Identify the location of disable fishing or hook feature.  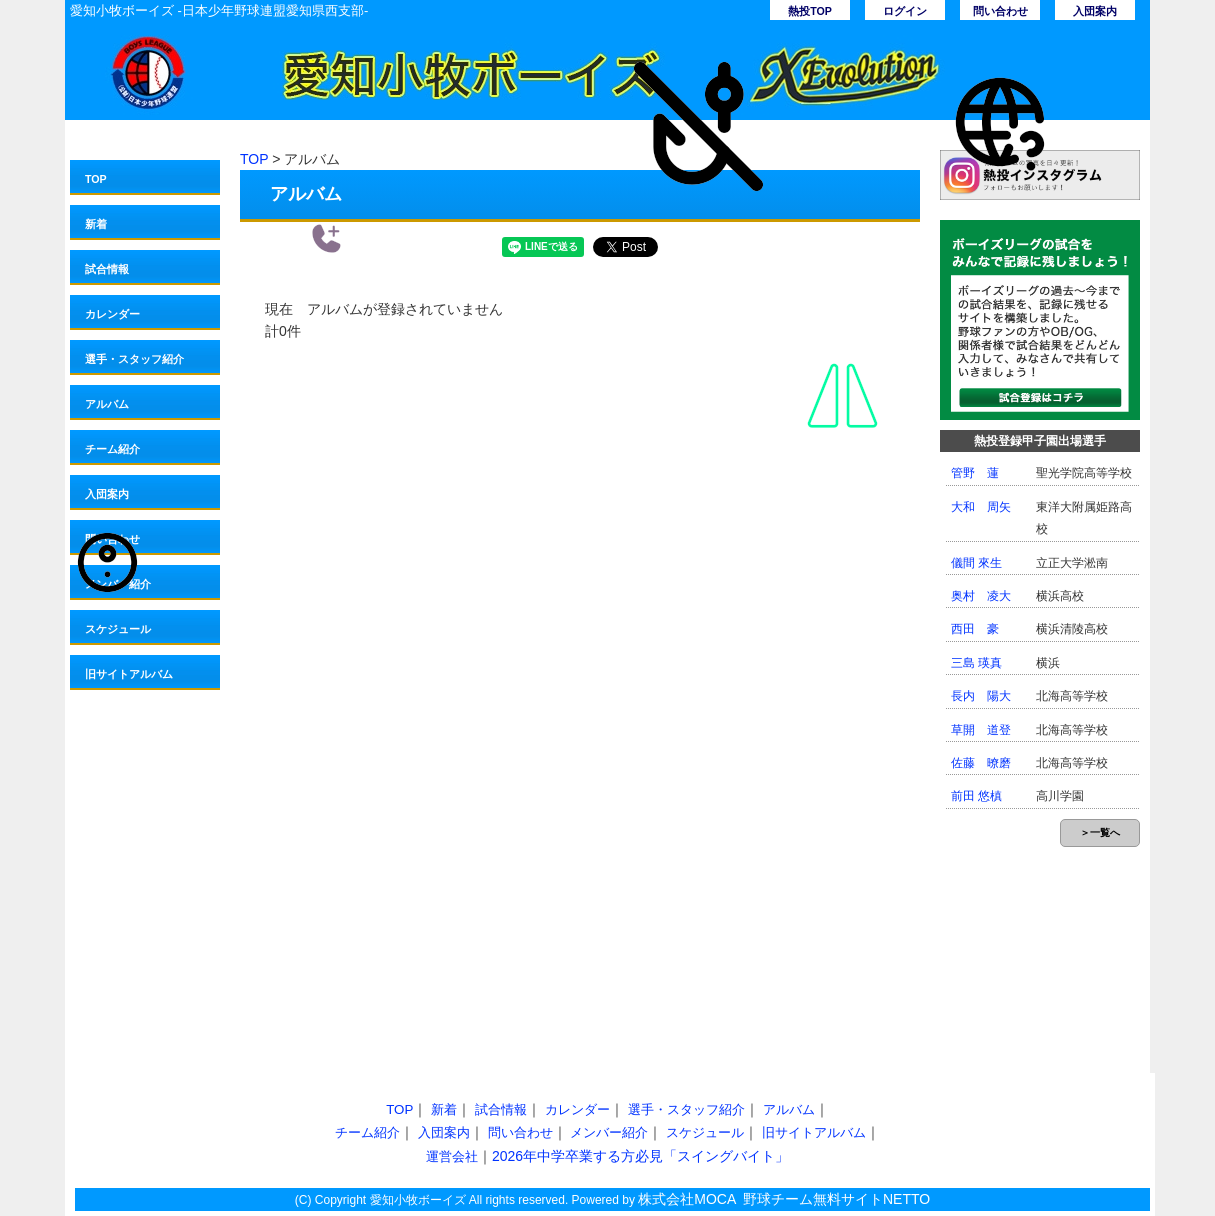
(698, 126).